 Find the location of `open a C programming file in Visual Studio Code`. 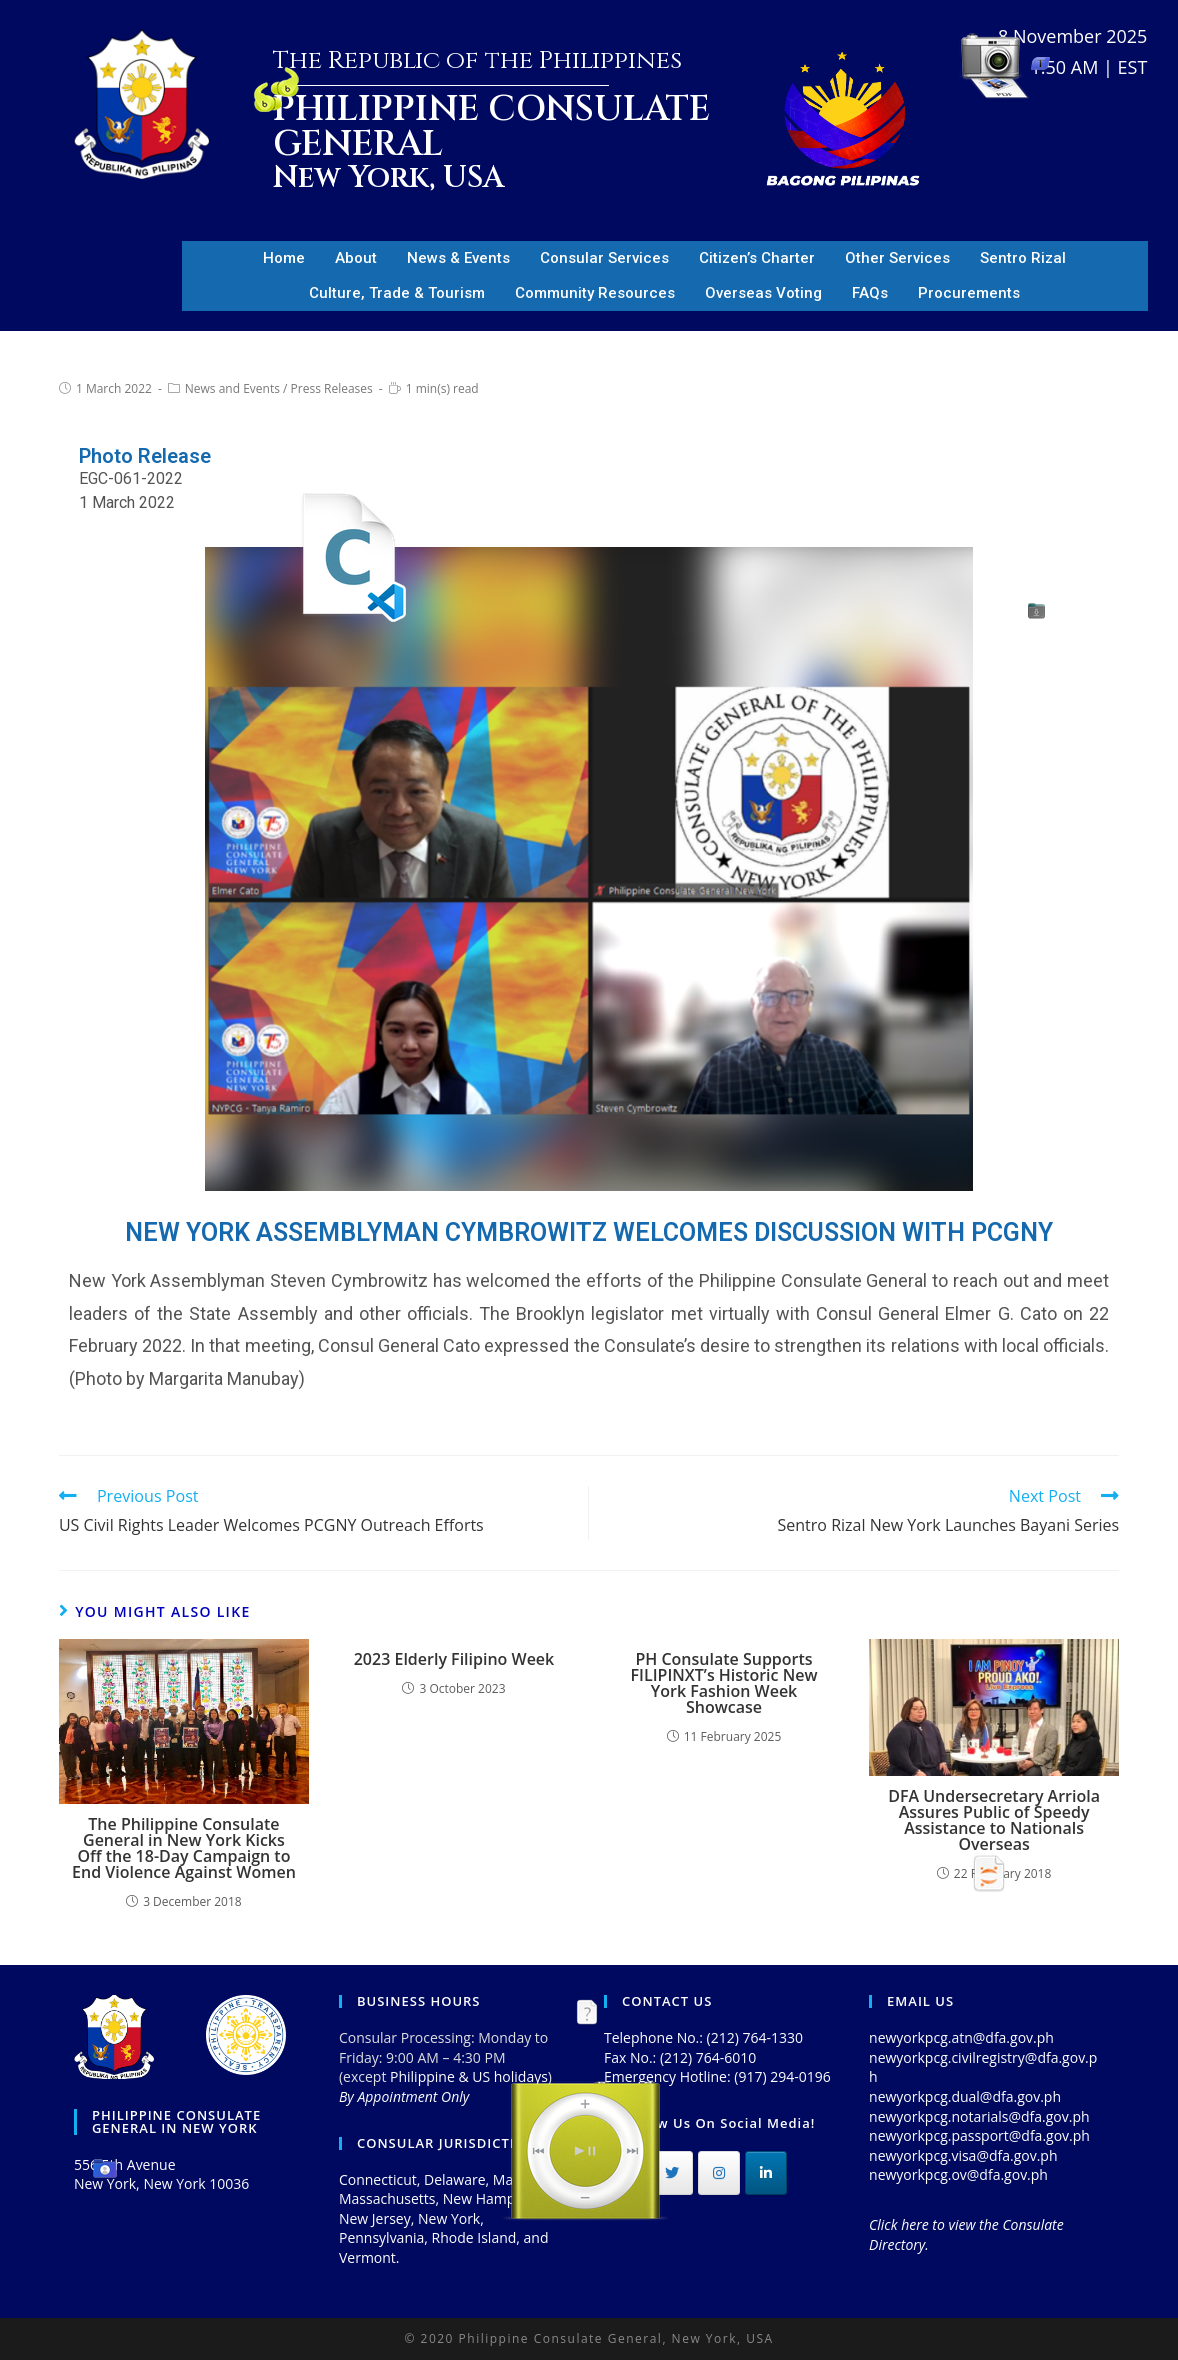

open a C programming file in Visual Studio Code is located at coordinates (349, 557).